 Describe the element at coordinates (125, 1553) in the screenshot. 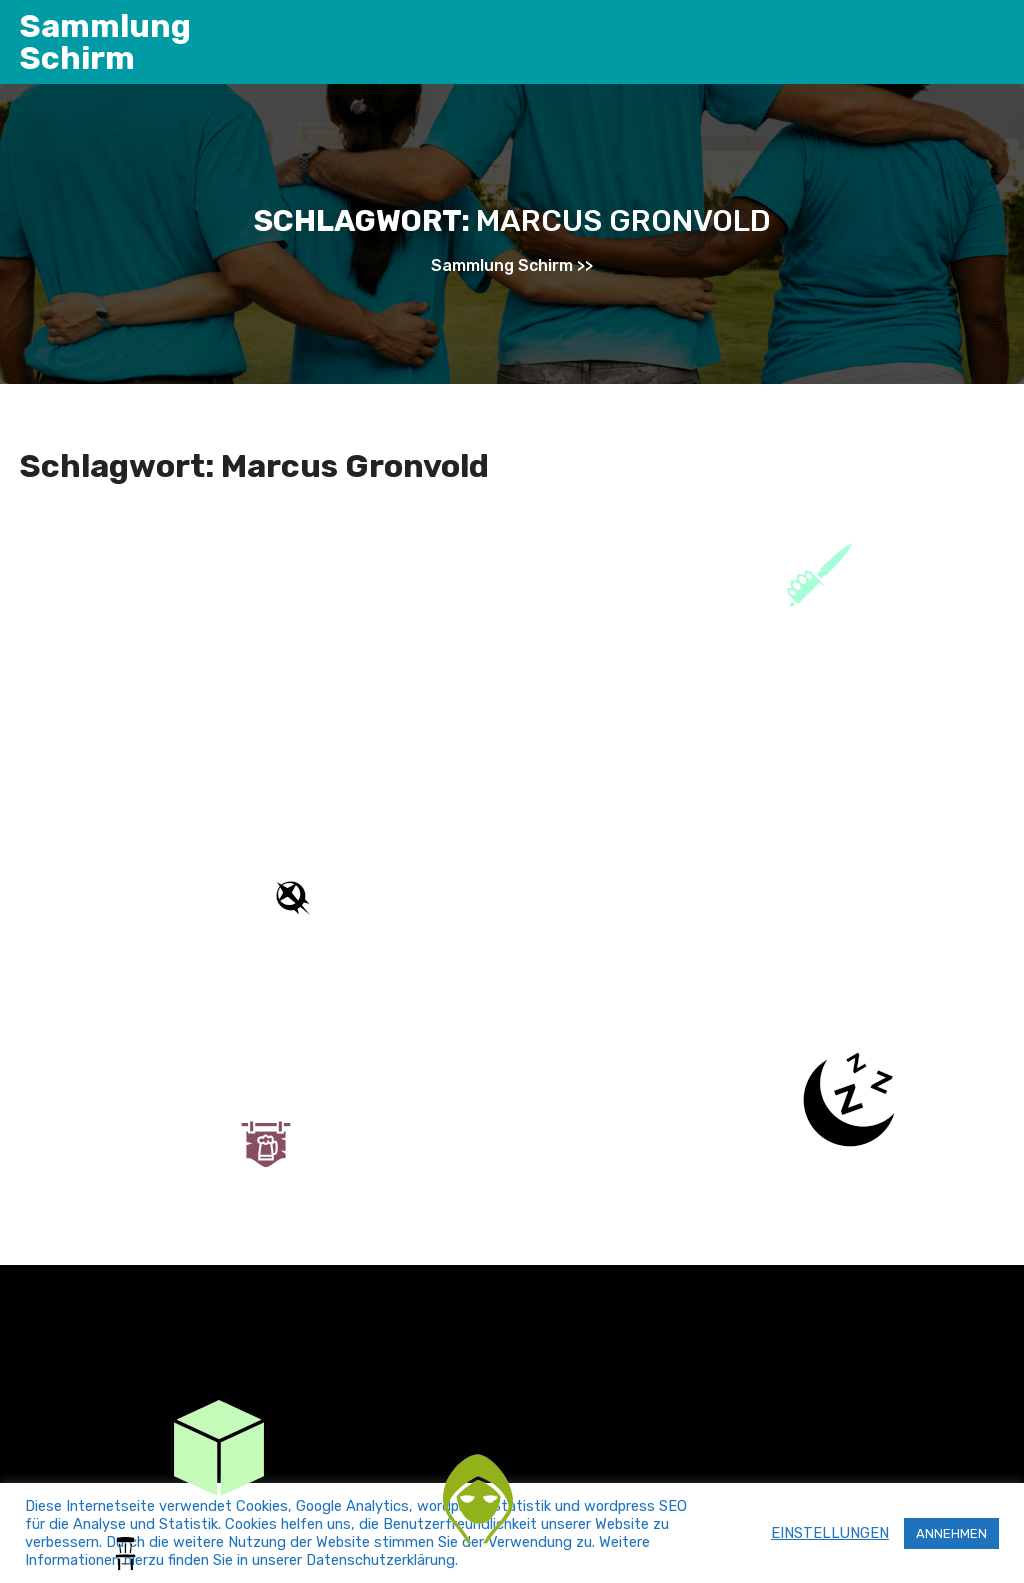

I see `browse furniture items in a game inventory` at that location.